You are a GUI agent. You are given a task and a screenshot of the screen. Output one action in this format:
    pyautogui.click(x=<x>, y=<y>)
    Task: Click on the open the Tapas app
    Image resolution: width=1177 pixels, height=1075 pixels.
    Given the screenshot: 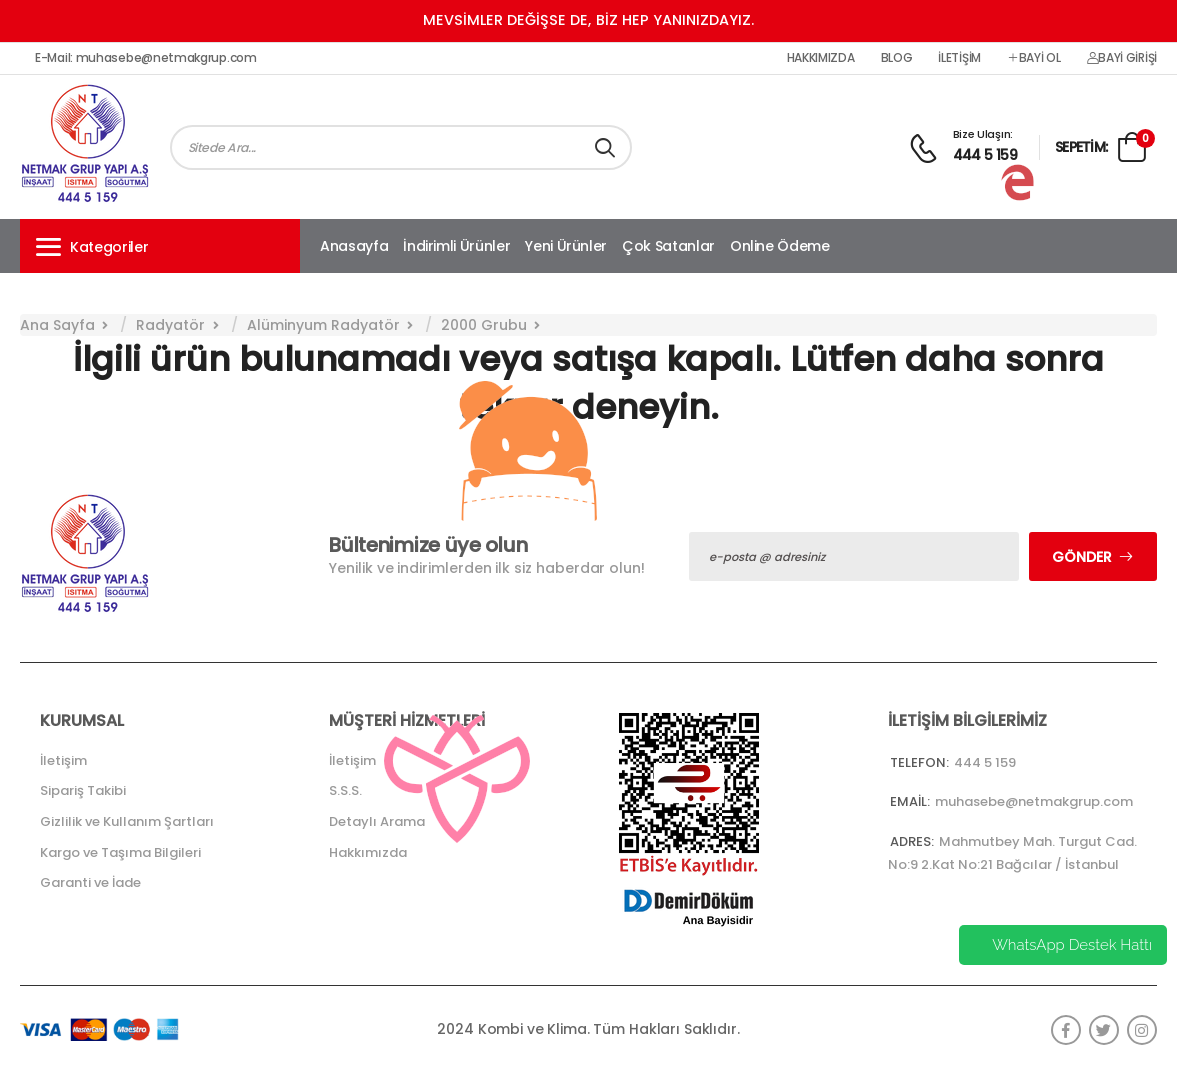 What is the action you would take?
    pyautogui.click(x=528, y=451)
    